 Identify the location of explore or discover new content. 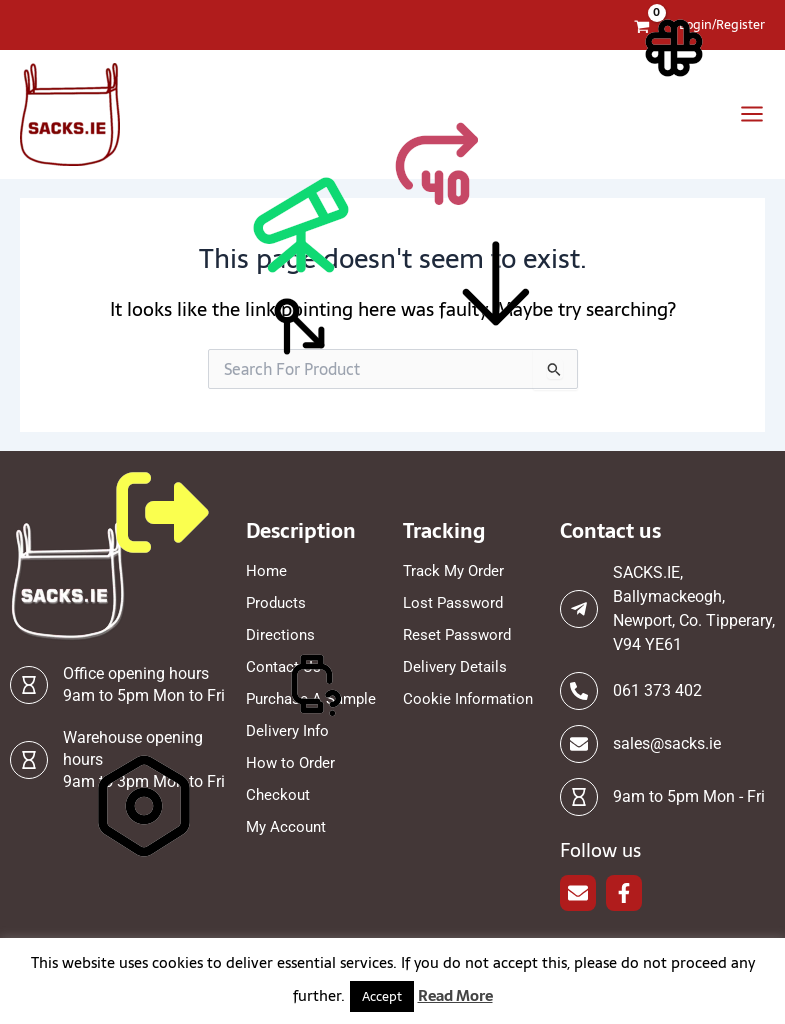
(301, 225).